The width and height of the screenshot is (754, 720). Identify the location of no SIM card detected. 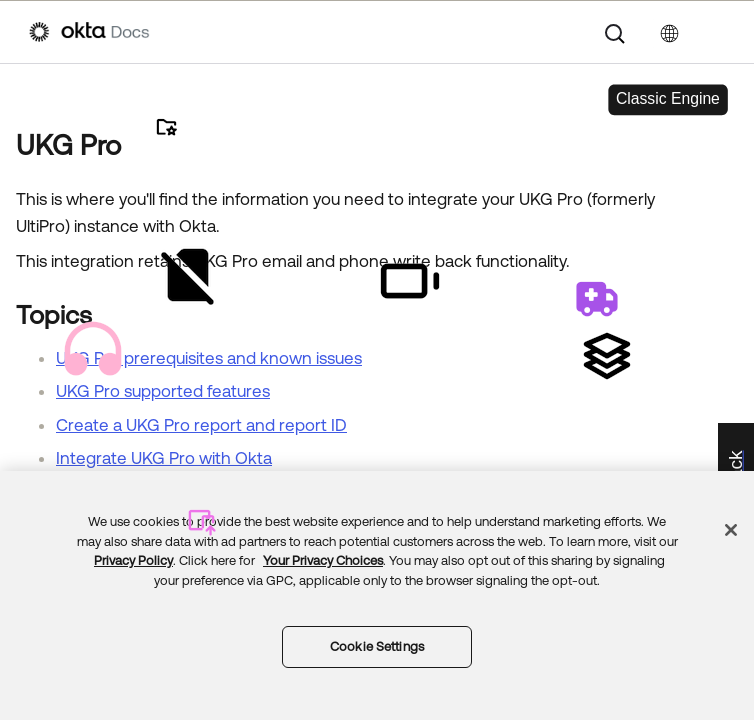
(188, 275).